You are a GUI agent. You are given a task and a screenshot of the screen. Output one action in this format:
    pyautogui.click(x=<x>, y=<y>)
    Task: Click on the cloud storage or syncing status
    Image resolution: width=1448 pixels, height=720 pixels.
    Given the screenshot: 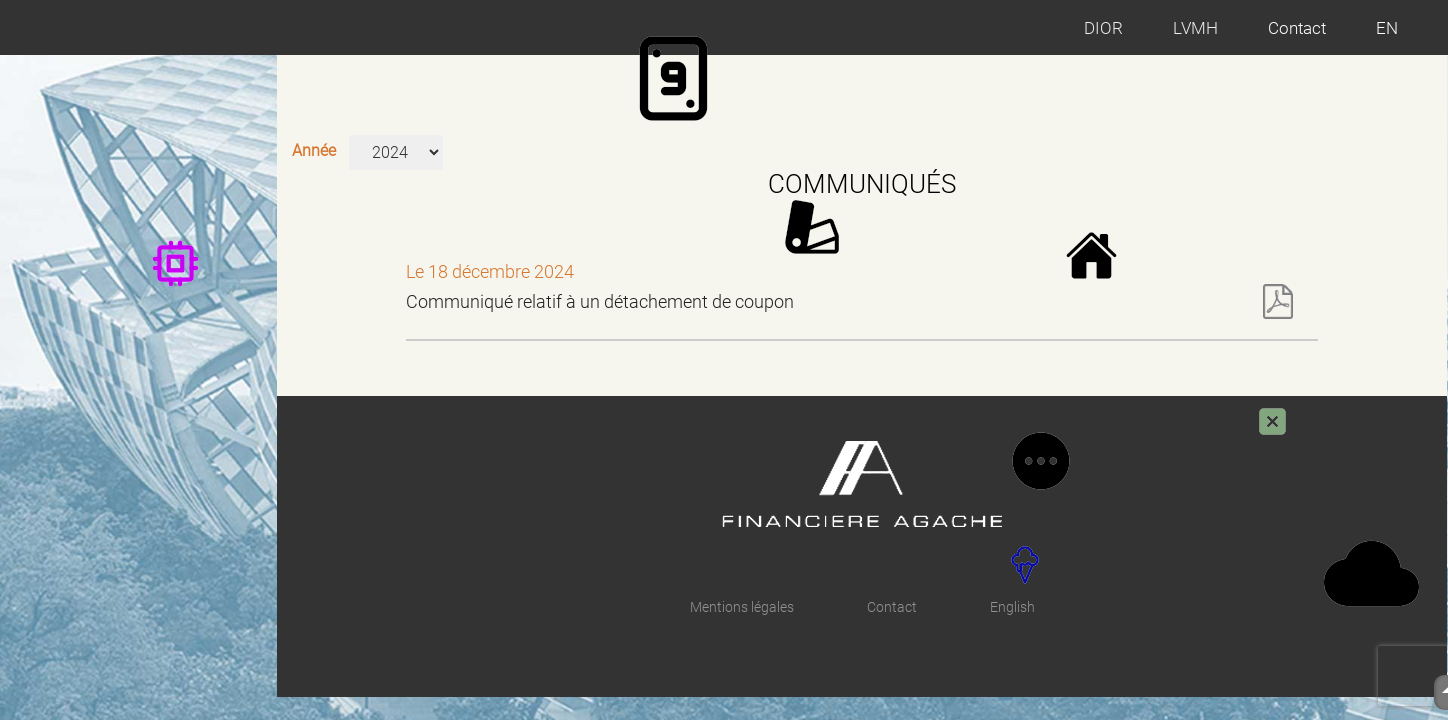 What is the action you would take?
    pyautogui.click(x=1371, y=573)
    